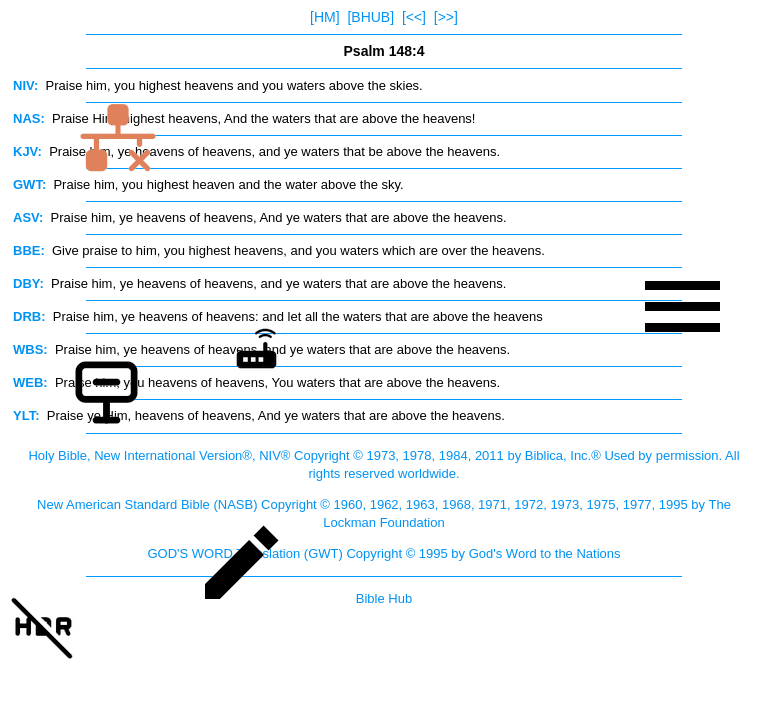 This screenshot has width=768, height=720. What do you see at coordinates (43, 626) in the screenshot?
I see `disable HDR mode for photos` at bounding box center [43, 626].